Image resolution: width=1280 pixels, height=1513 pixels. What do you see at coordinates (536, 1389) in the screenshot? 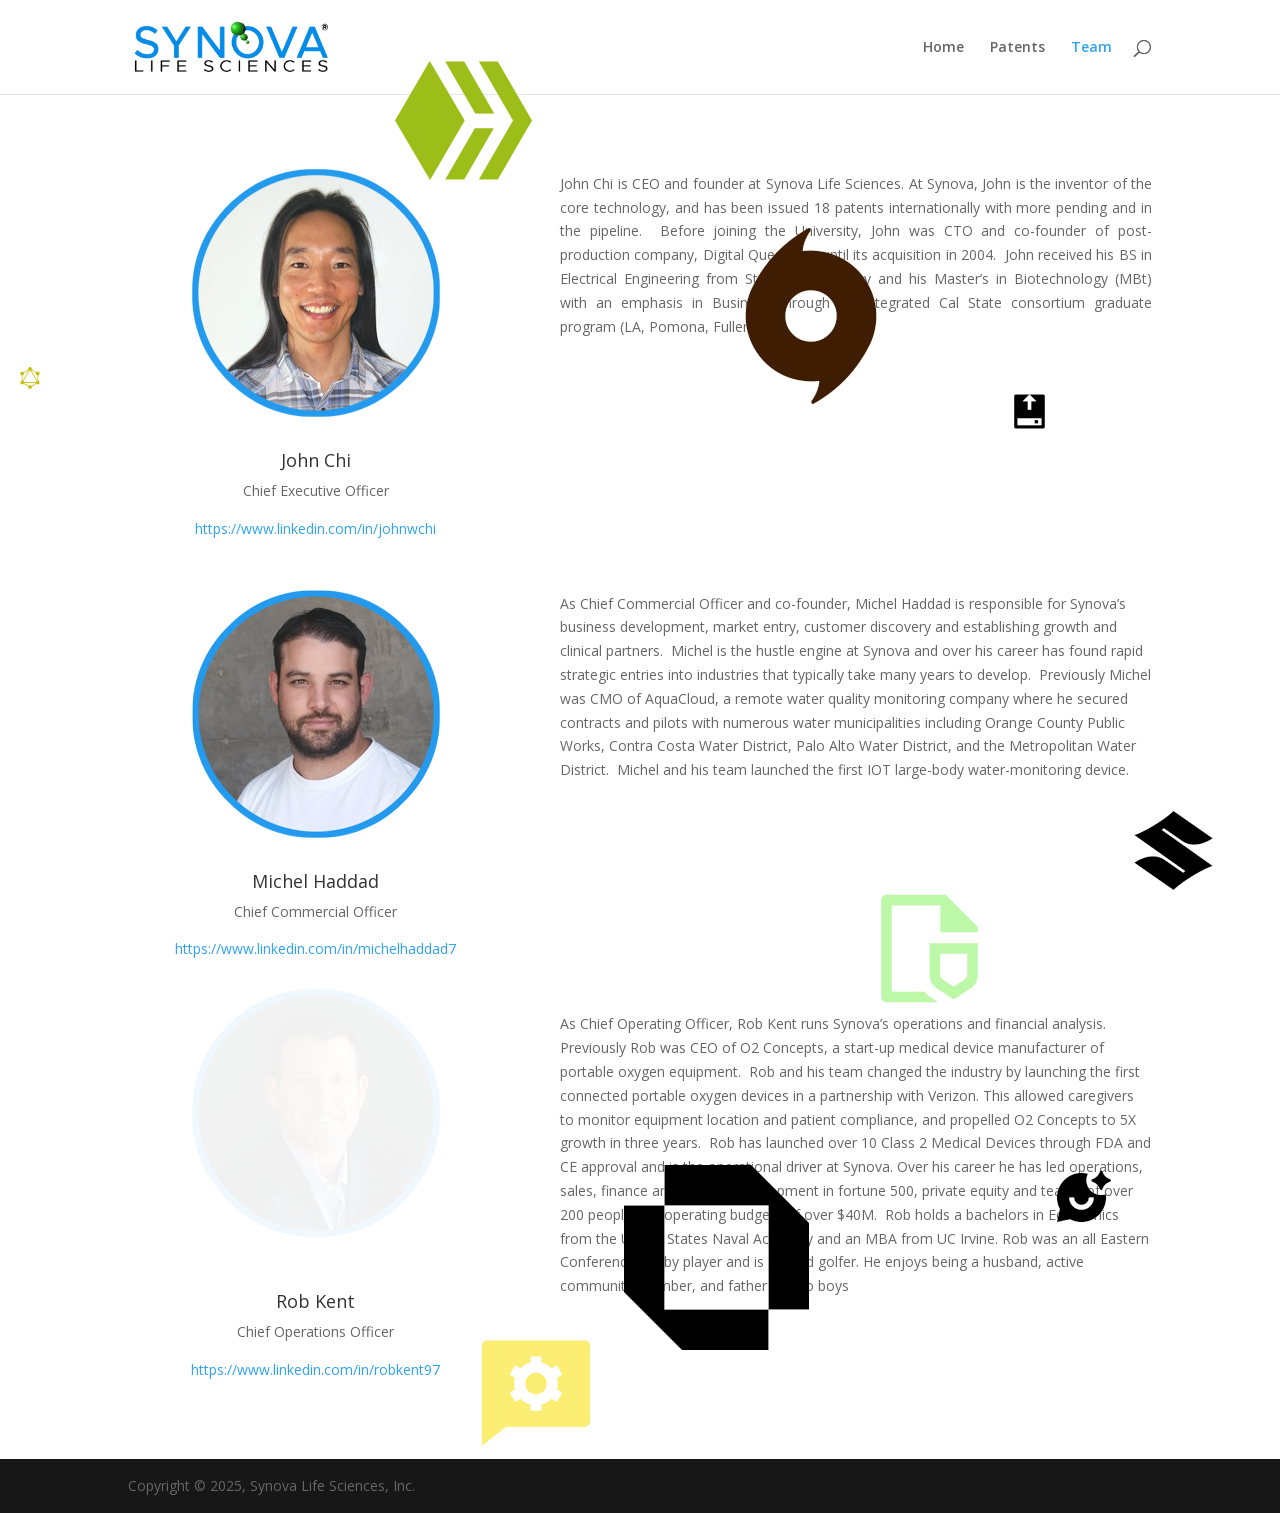
I see `open chat settings` at bounding box center [536, 1389].